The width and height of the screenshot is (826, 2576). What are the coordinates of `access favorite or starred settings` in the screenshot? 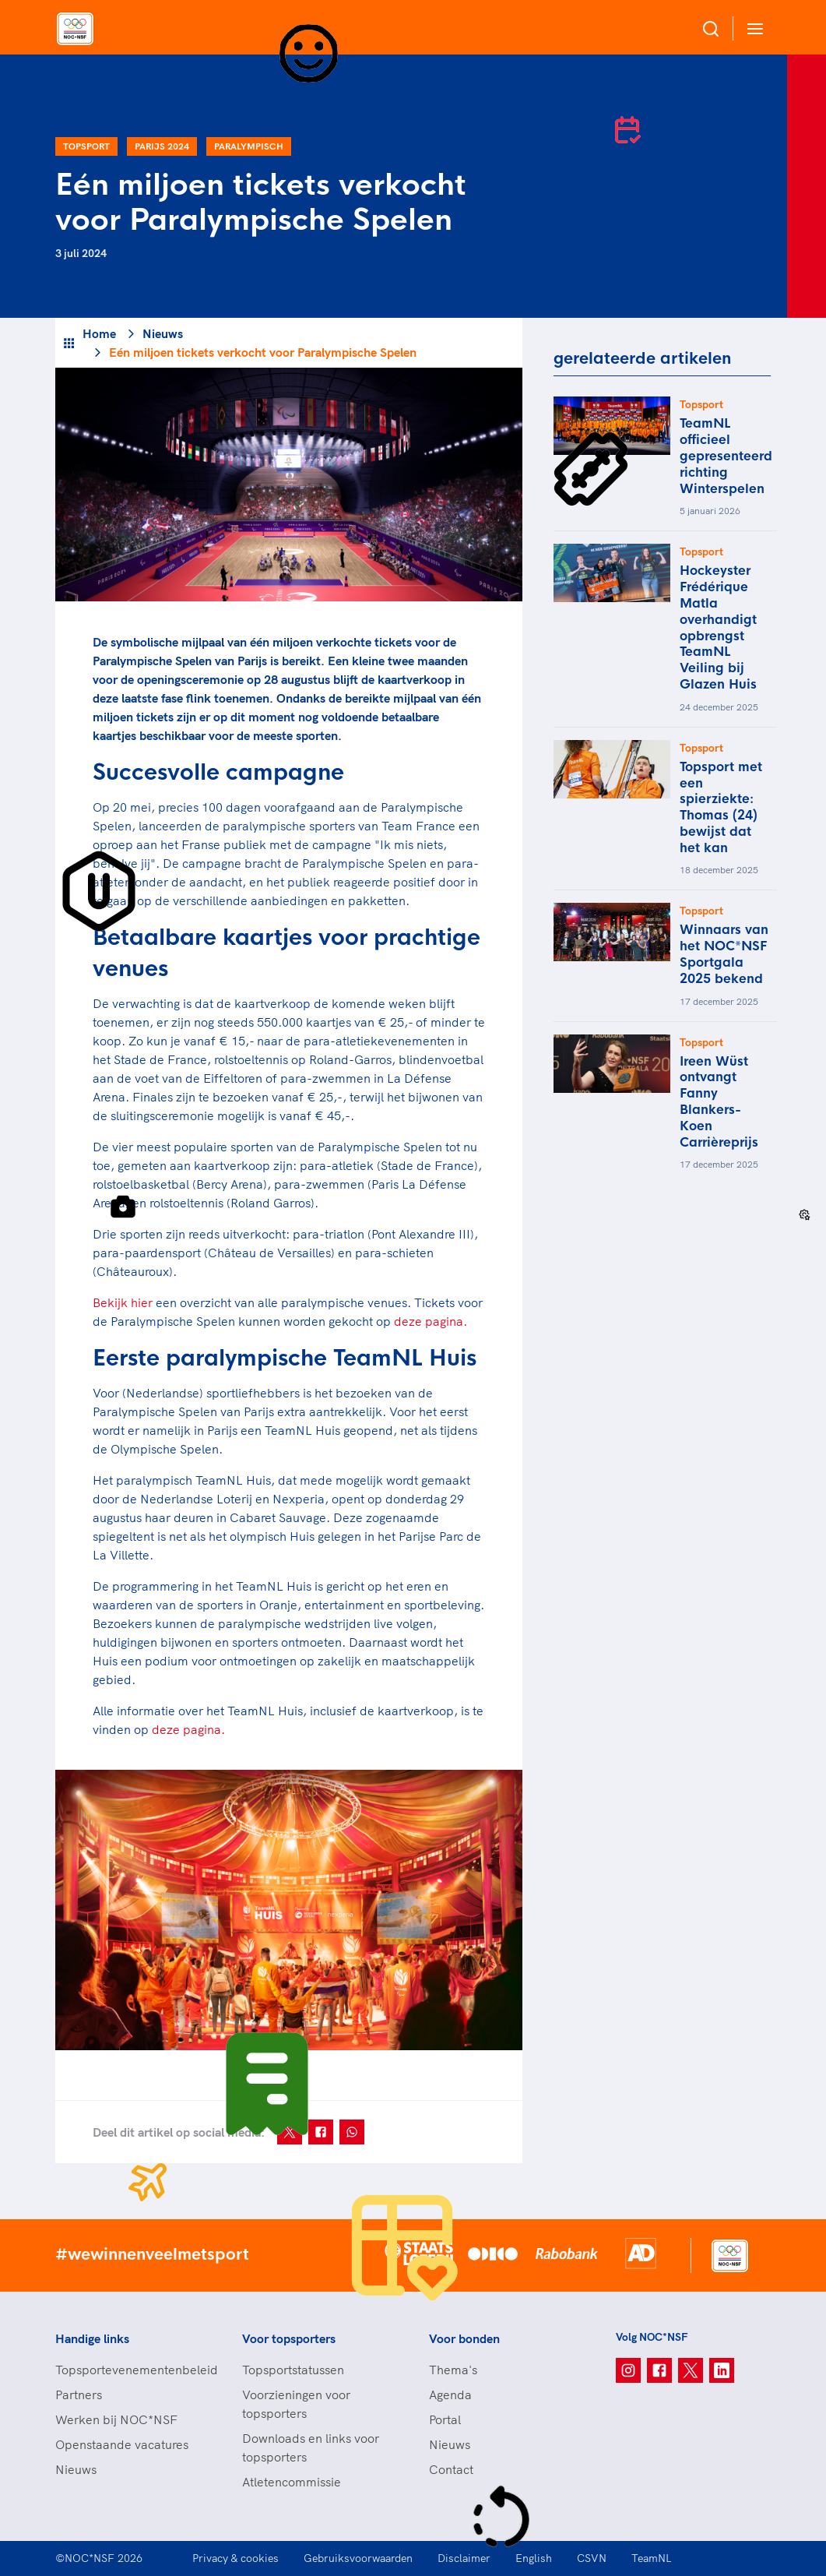 It's located at (804, 1214).